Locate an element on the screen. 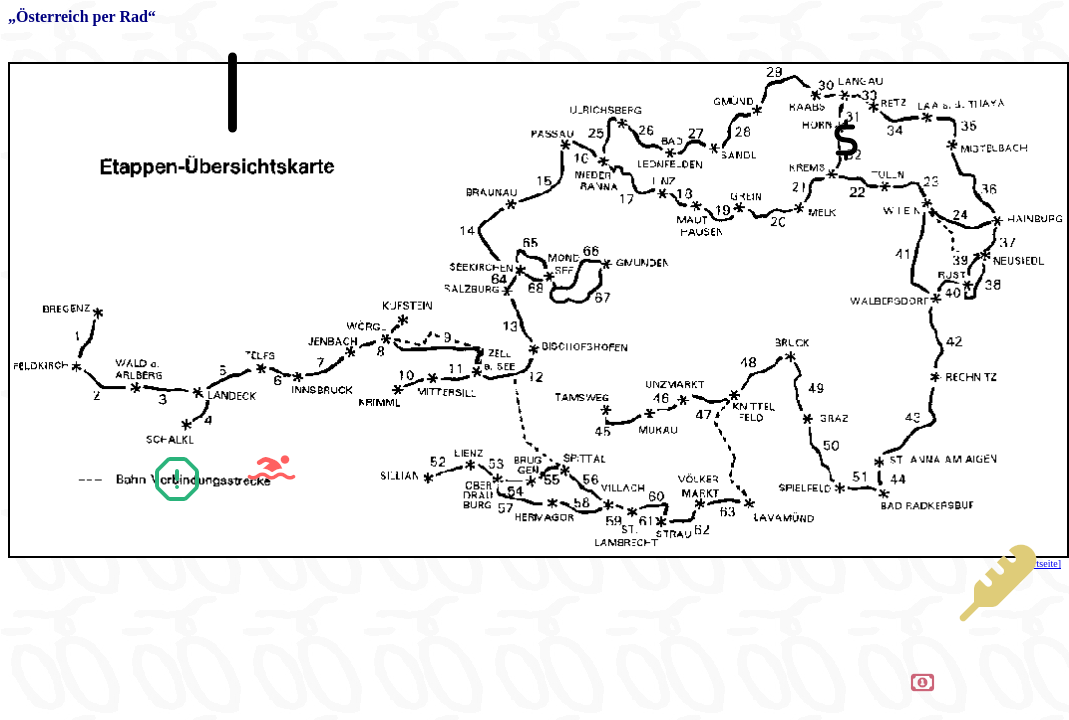  view payment or billing information is located at coordinates (922, 682).